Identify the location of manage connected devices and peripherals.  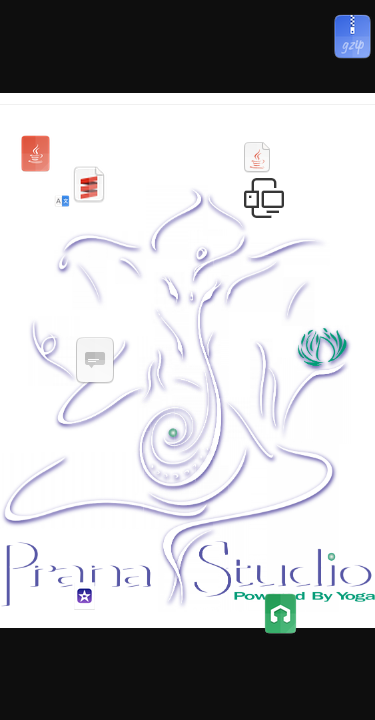
(264, 198).